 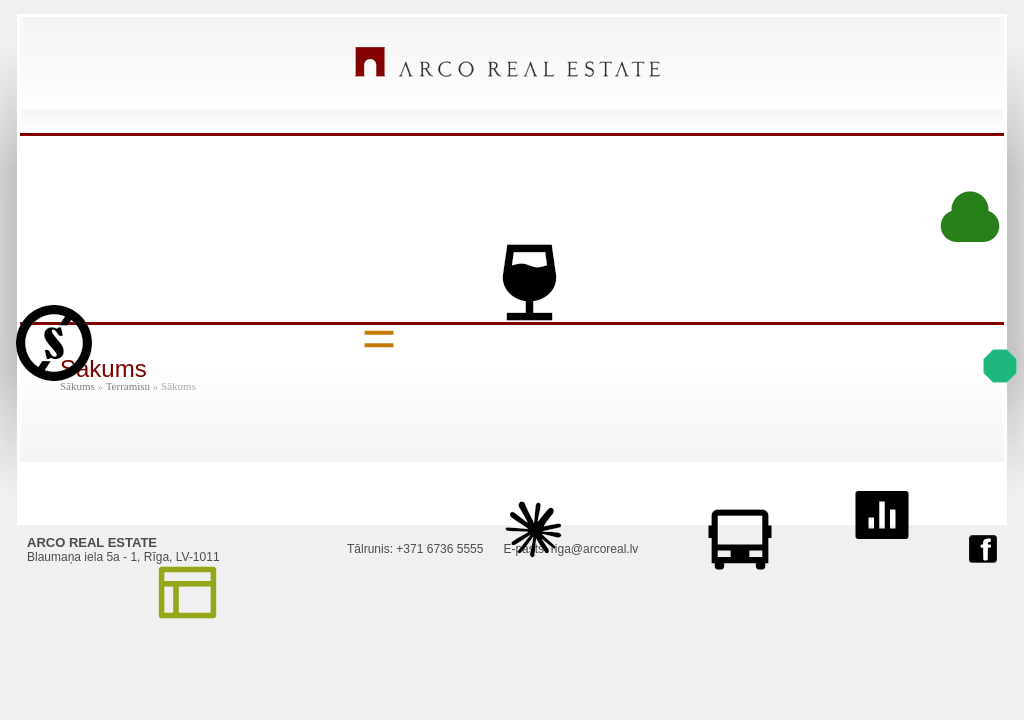 What do you see at coordinates (882, 515) in the screenshot?
I see `view analytics dashboard` at bounding box center [882, 515].